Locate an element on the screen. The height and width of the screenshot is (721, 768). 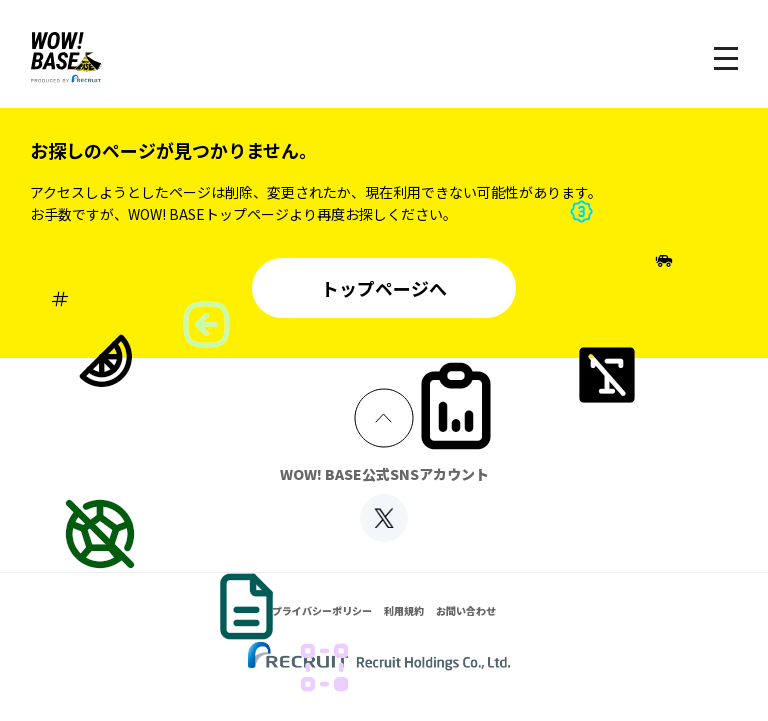
view analytics report is located at coordinates (456, 406).